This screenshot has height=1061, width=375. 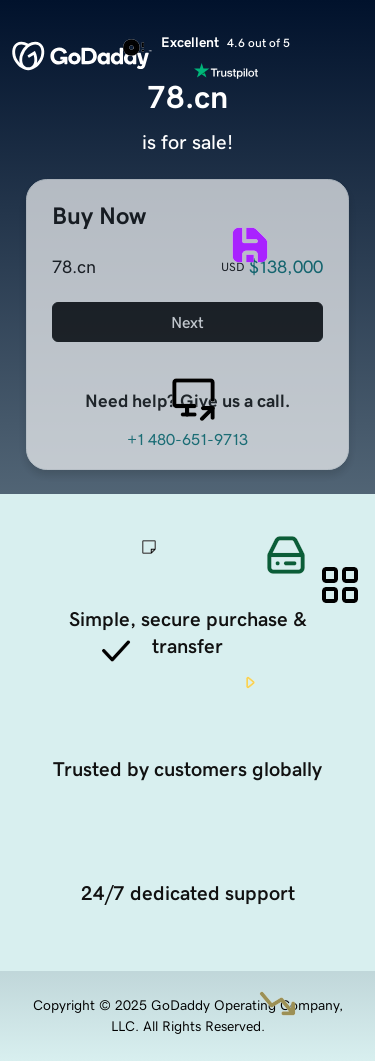 I want to click on navigate to the next screen or step, so click(x=249, y=682).